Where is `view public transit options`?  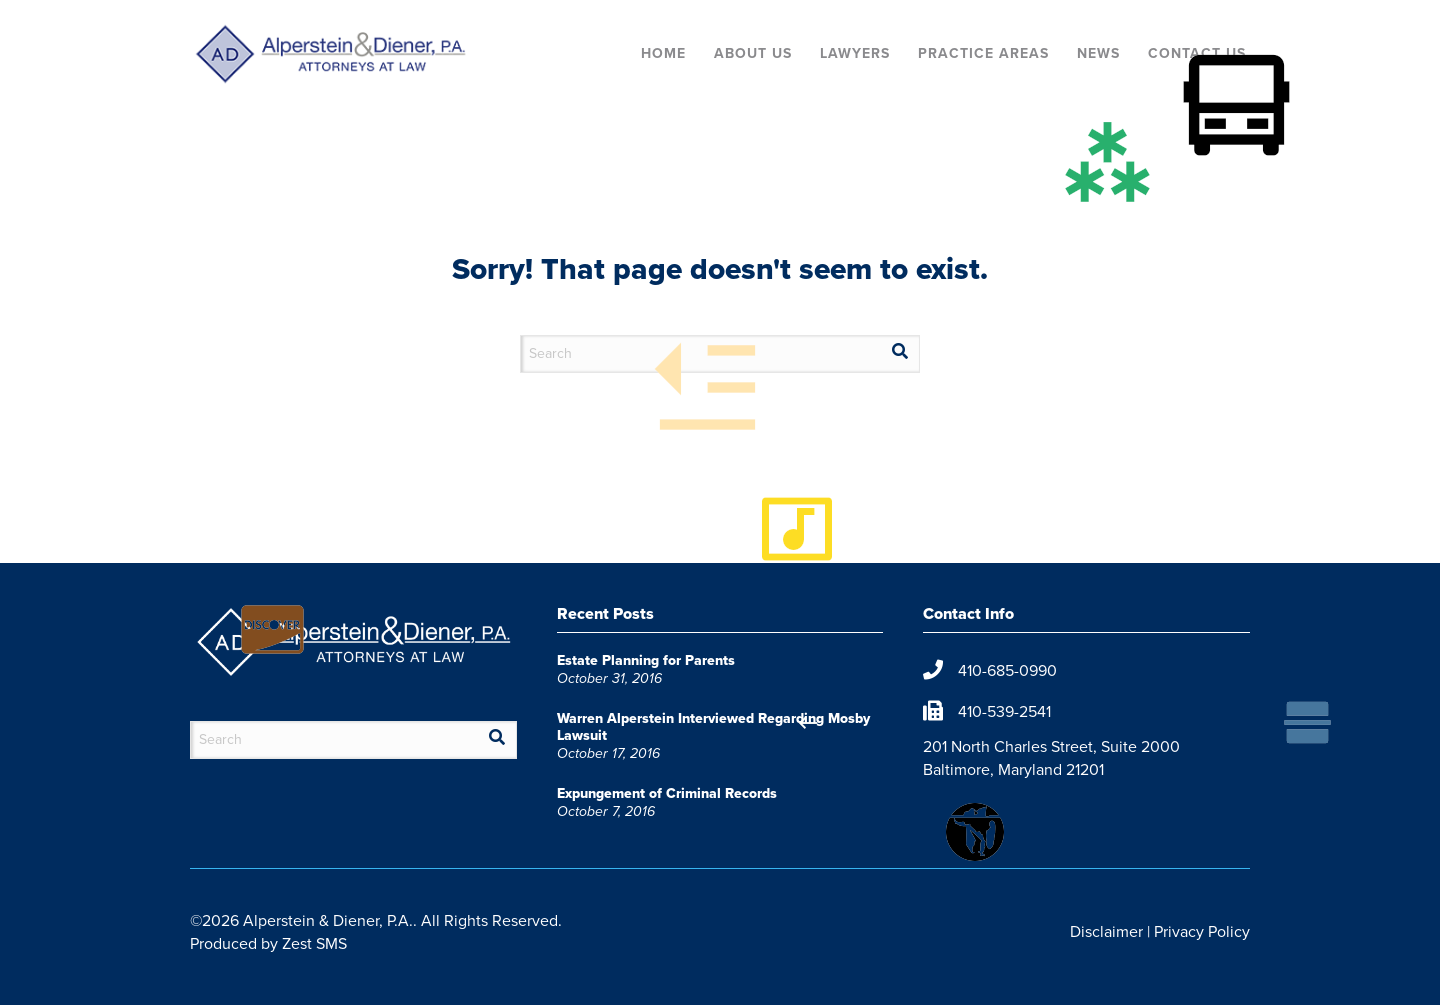
view public transit options is located at coordinates (1236, 102).